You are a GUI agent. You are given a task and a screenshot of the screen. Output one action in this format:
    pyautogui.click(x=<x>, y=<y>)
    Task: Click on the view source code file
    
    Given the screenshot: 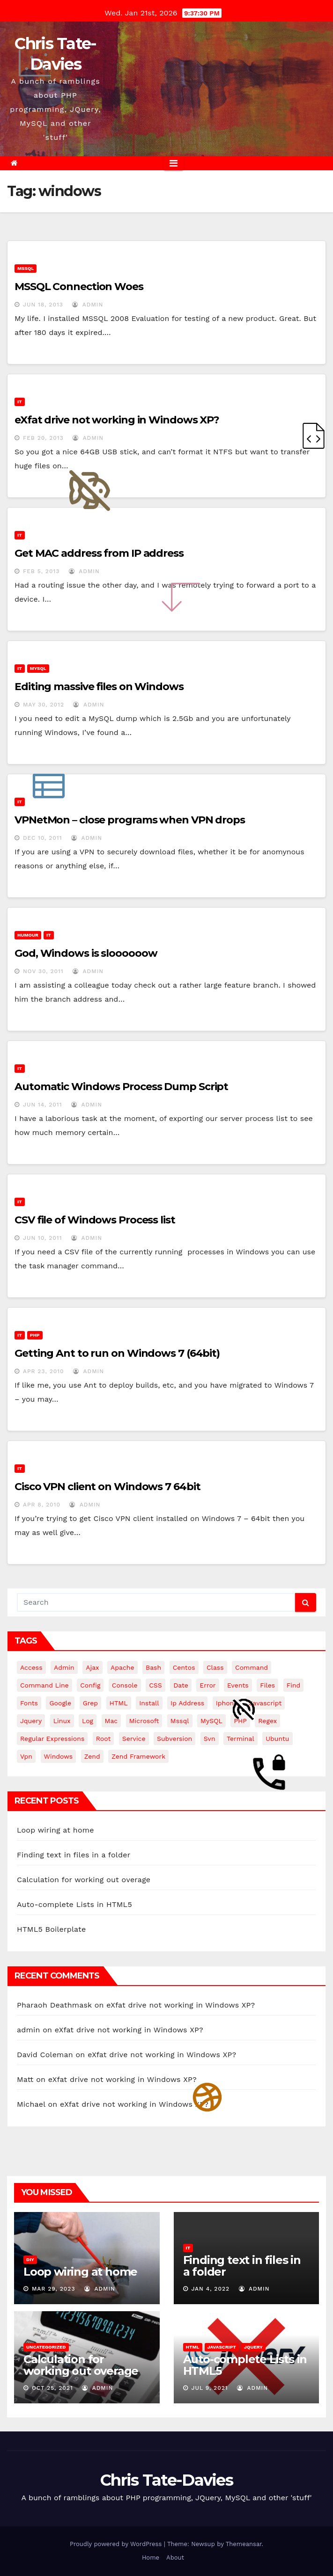 What is the action you would take?
    pyautogui.click(x=313, y=436)
    